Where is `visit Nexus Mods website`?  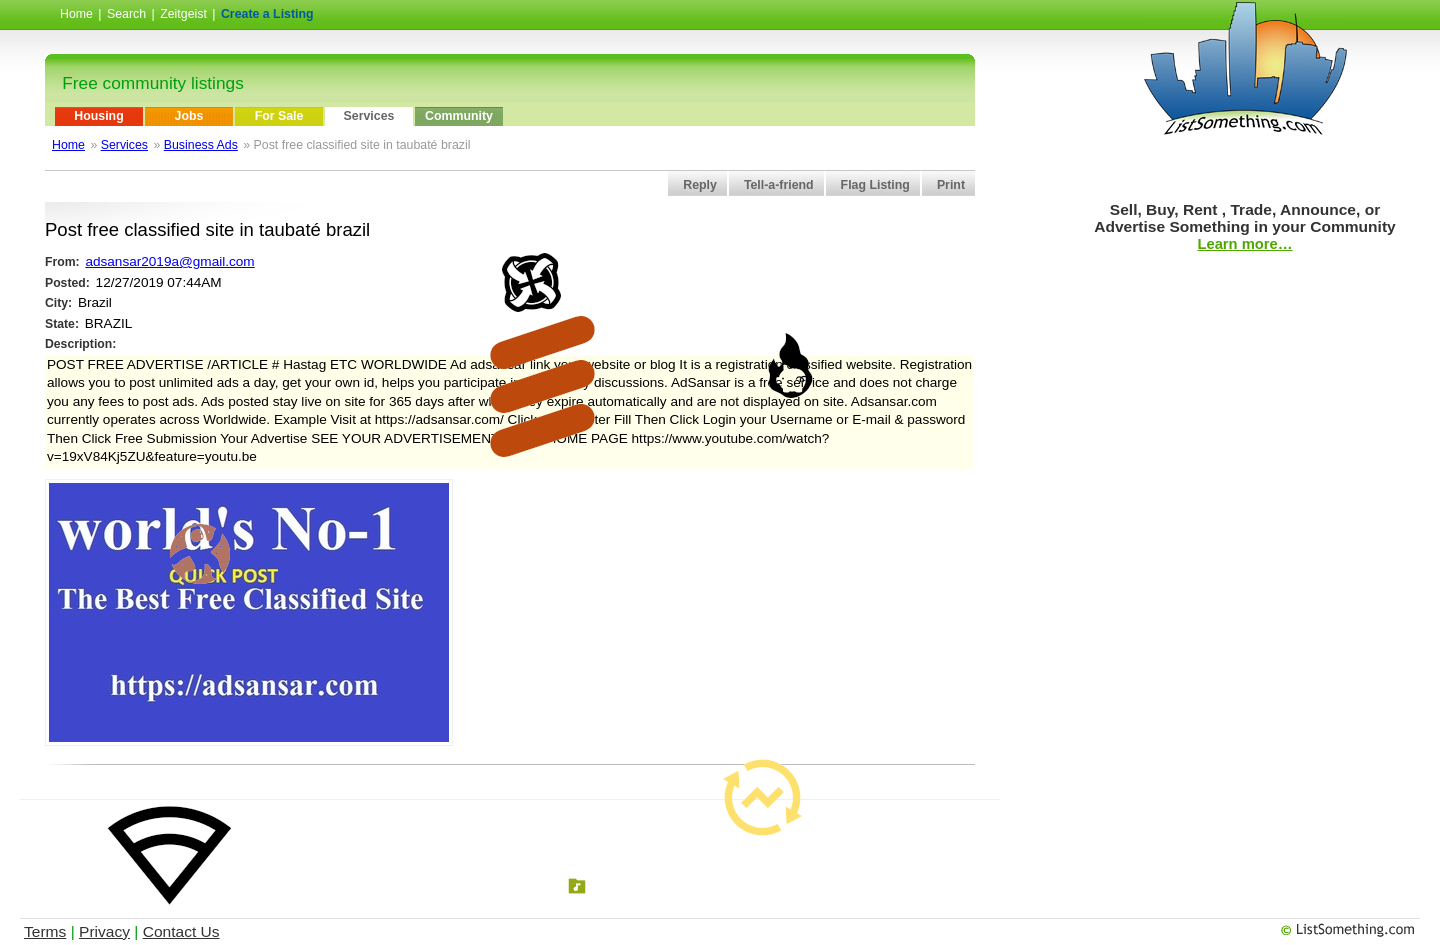 visit Nexus Mods website is located at coordinates (531, 282).